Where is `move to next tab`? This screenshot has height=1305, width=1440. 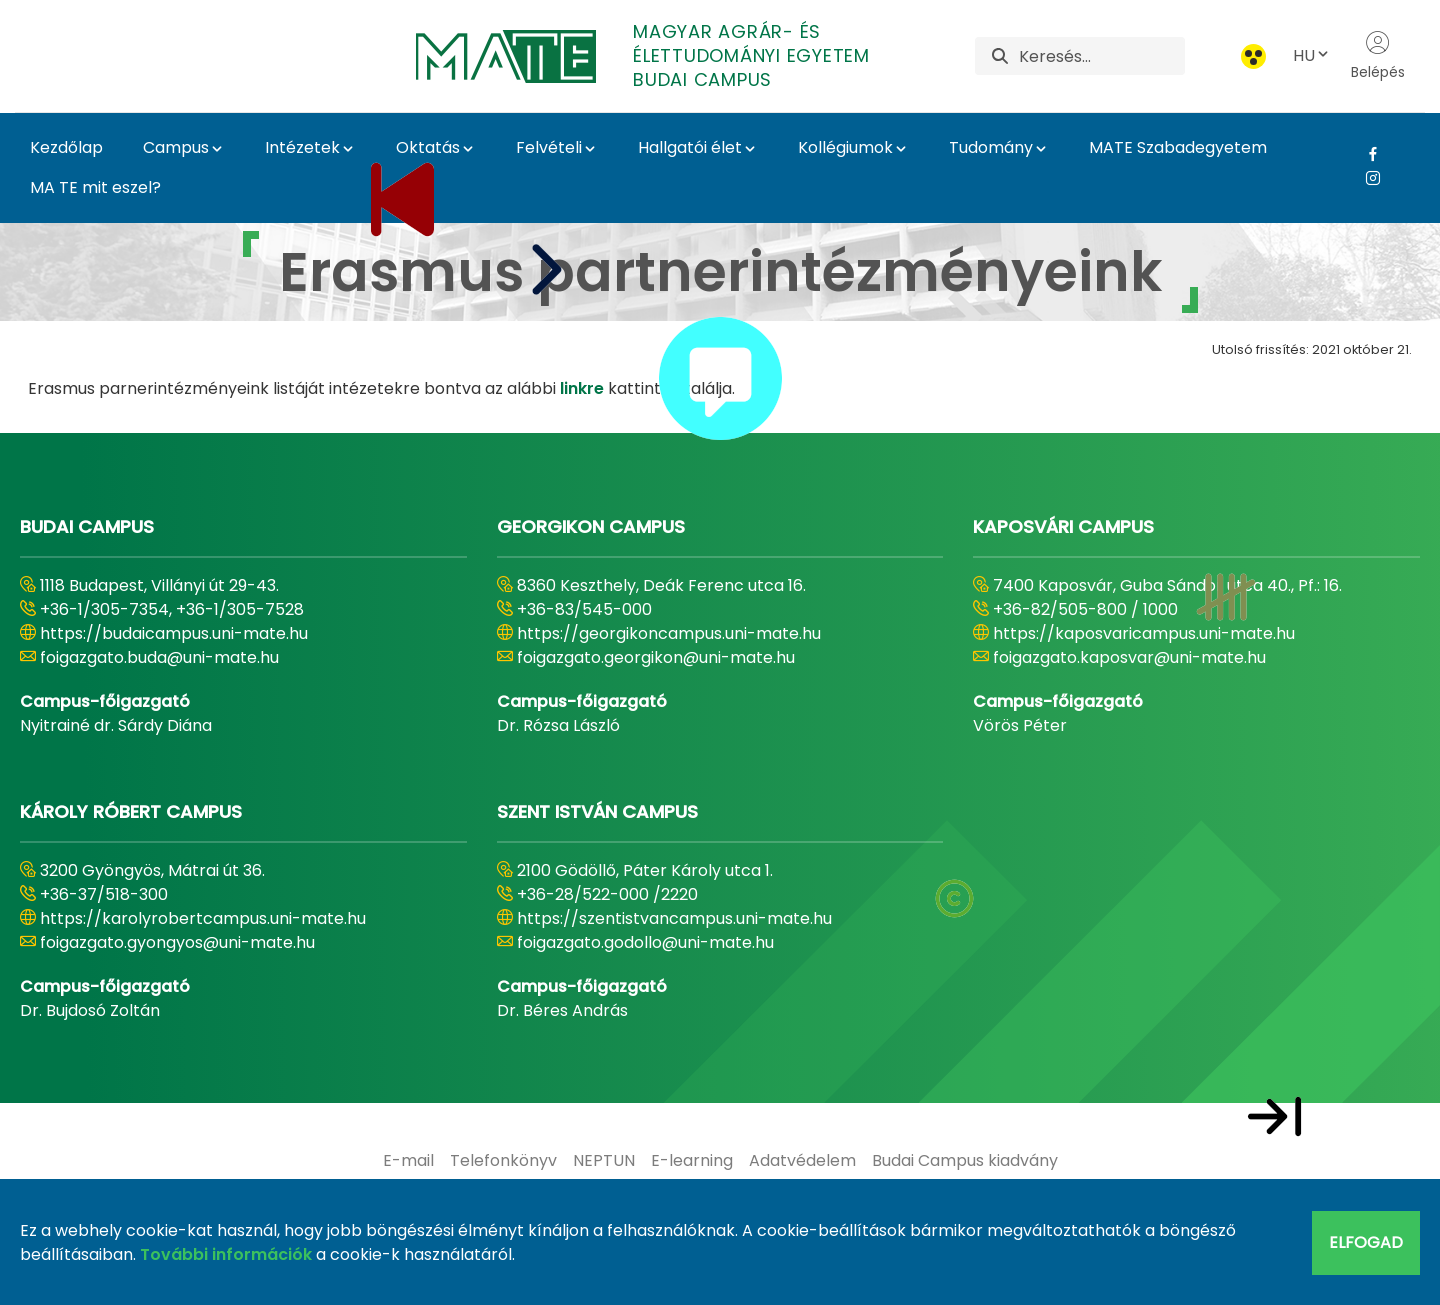
move to next tab is located at coordinates (1275, 1116).